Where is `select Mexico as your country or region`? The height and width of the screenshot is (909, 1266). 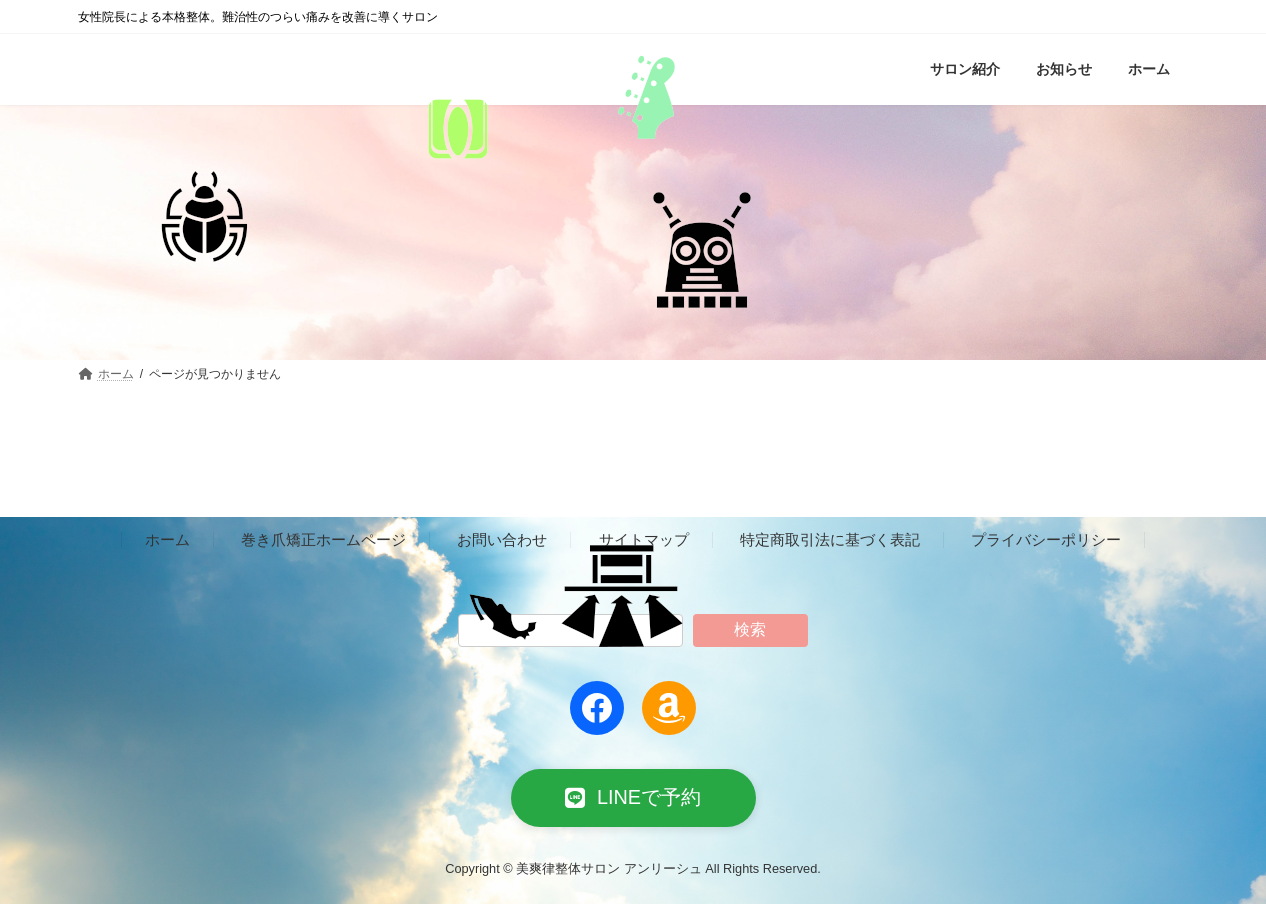 select Mexico as your country or region is located at coordinates (503, 617).